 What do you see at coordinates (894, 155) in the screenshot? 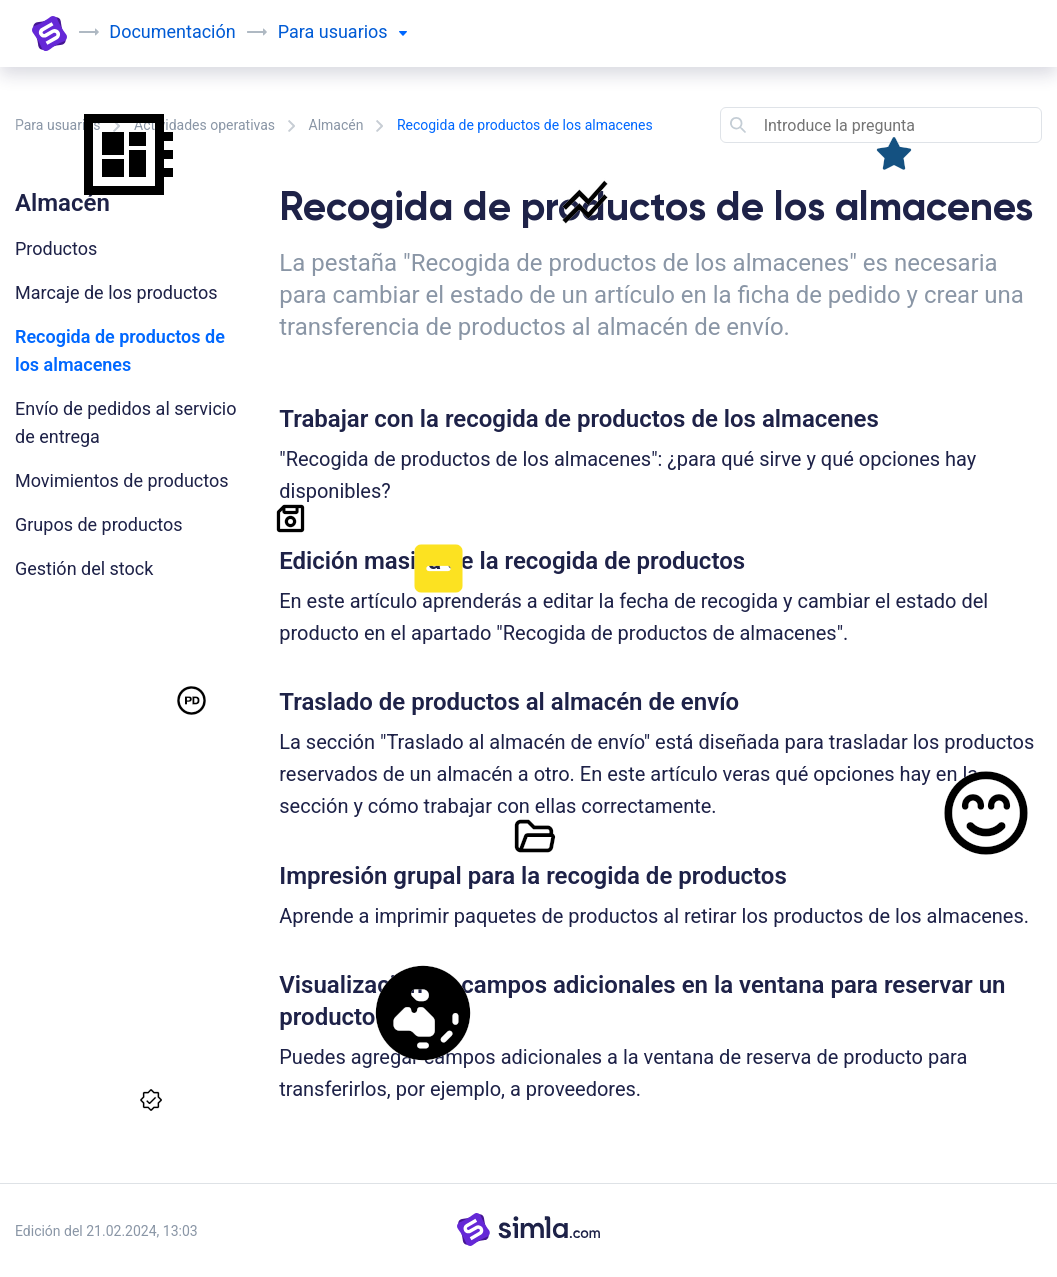
I see `mark item as favorite` at bounding box center [894, 155].